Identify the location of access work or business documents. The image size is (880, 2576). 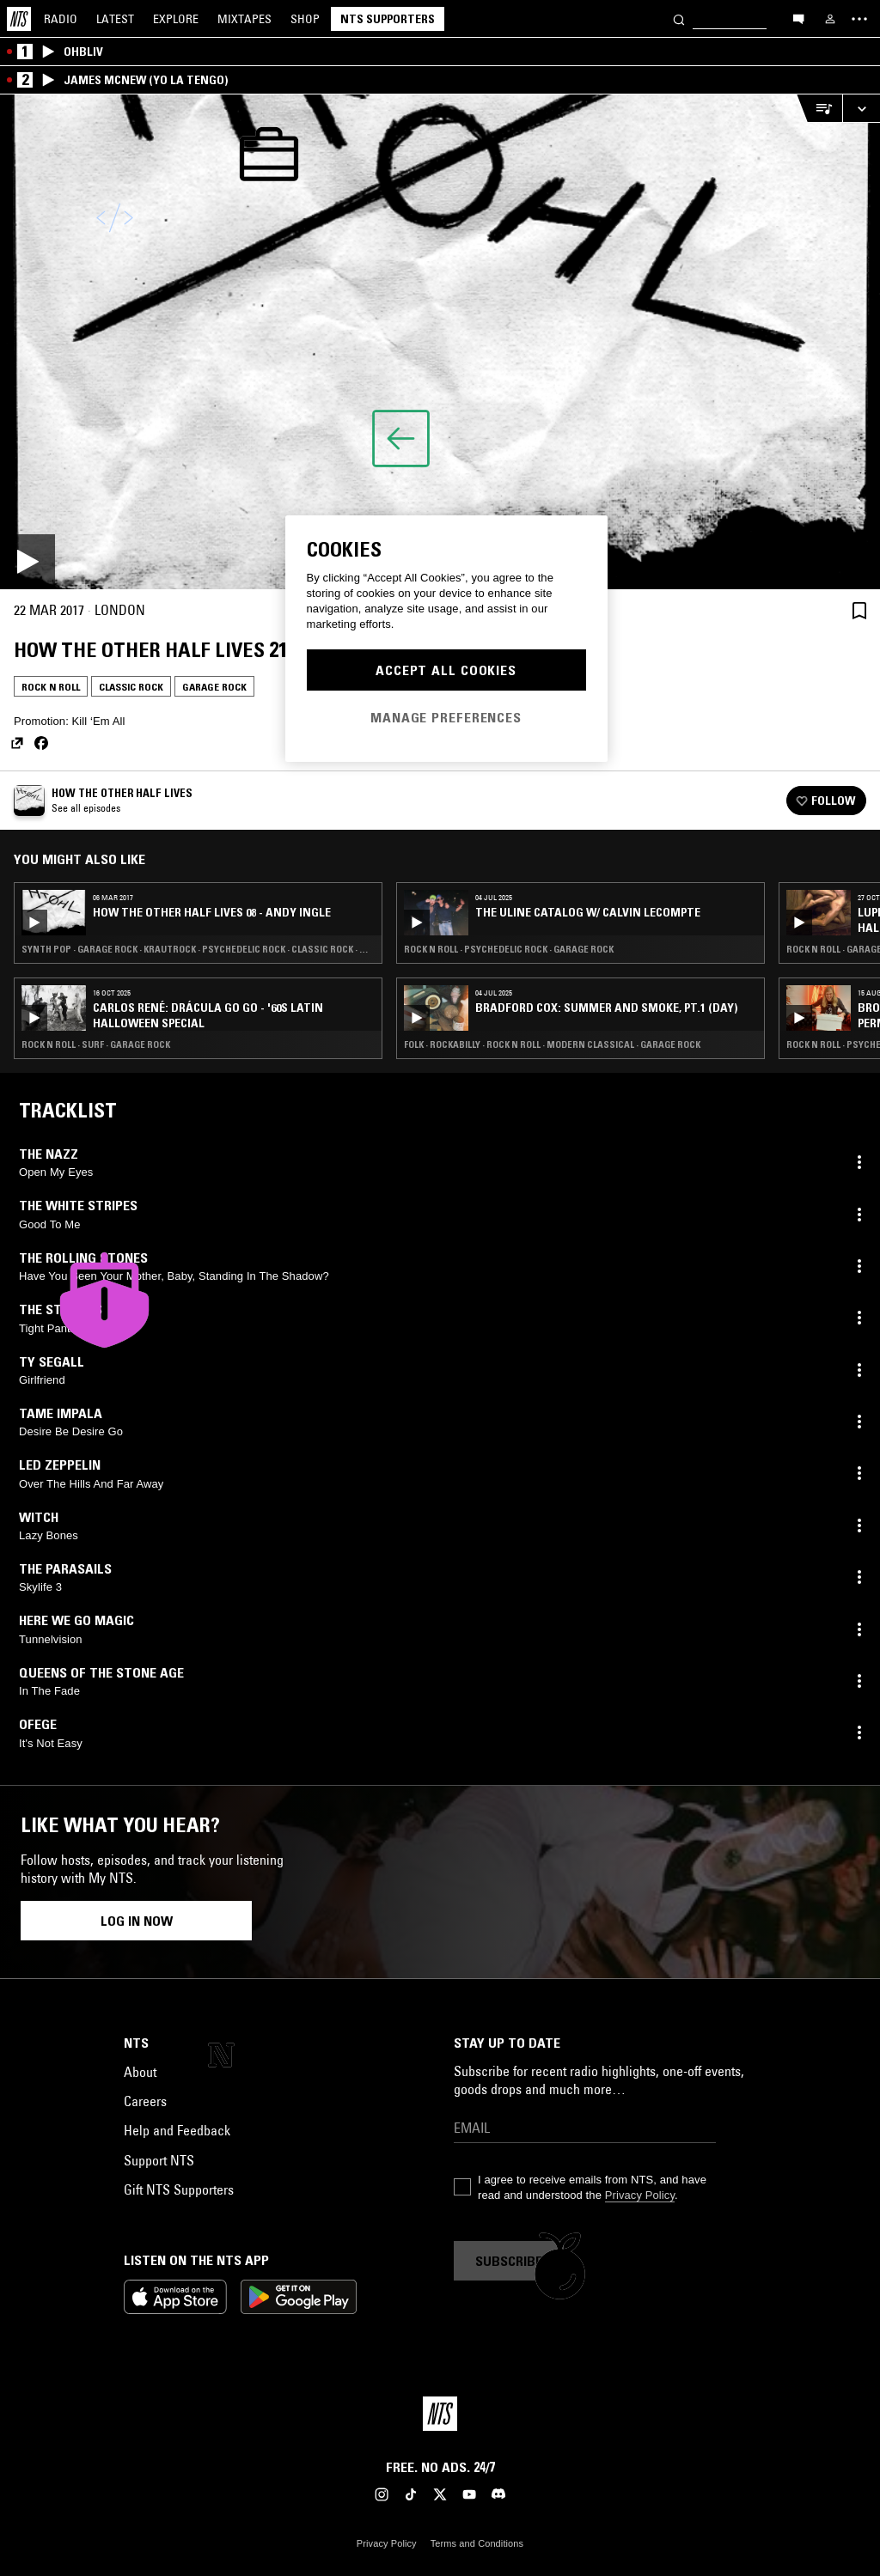
(269, 156).